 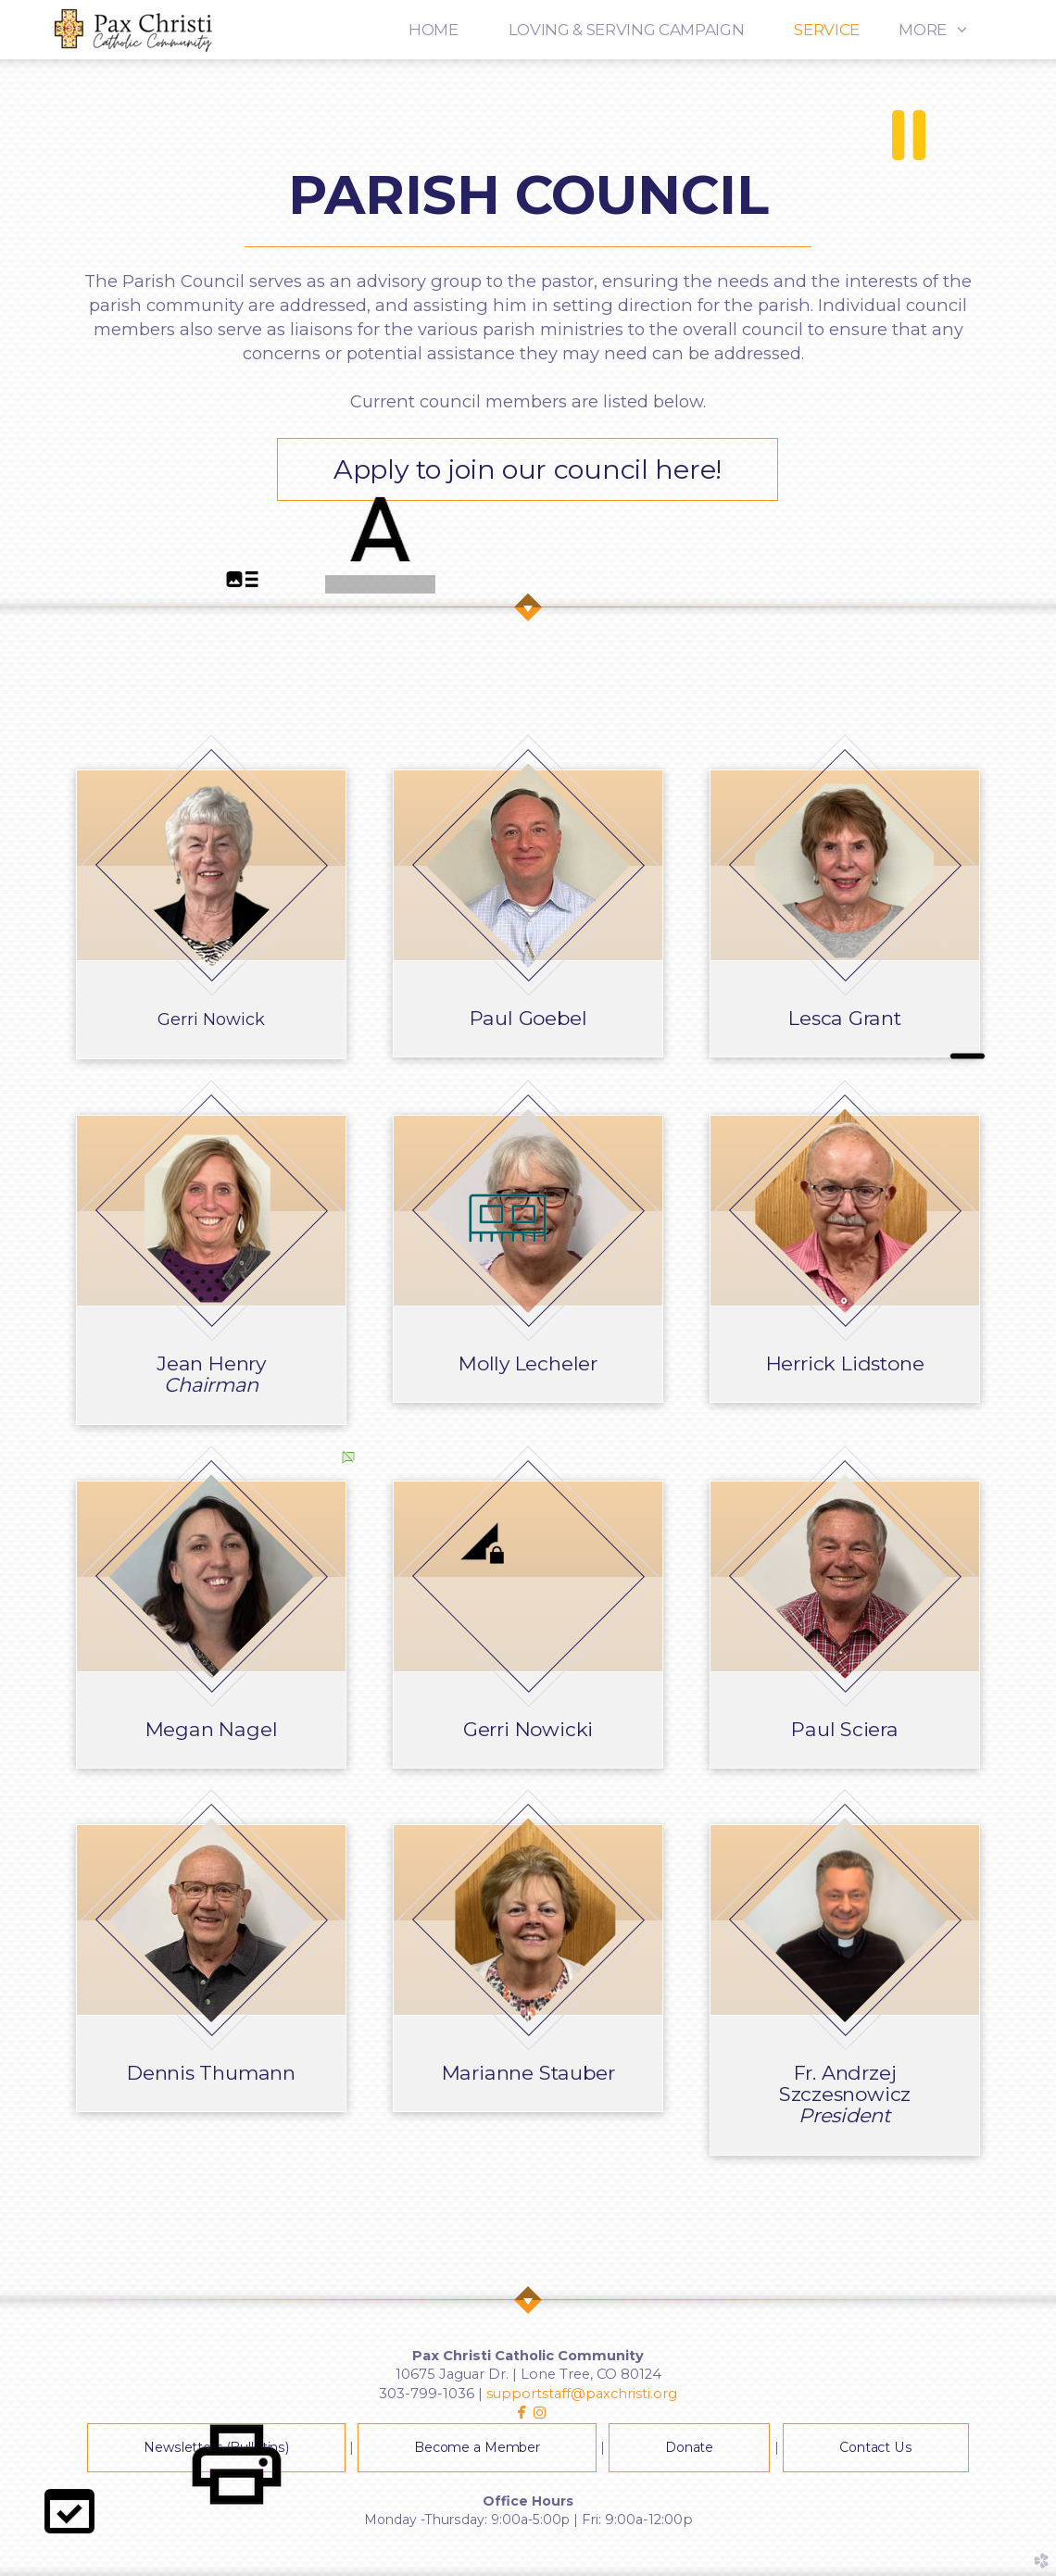 I want to click on change text color, so click(x=380, y=538).